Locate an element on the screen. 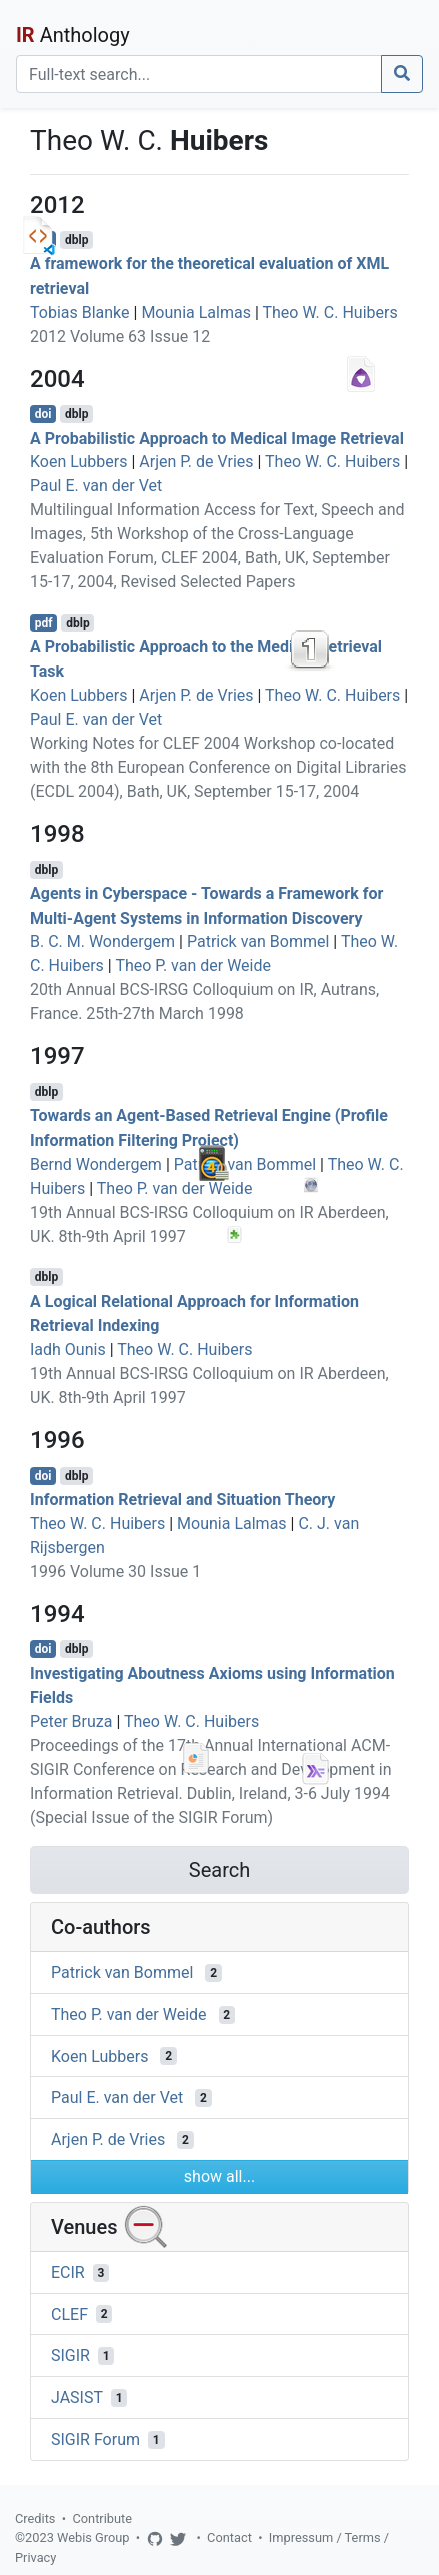 The width and height of the screenshot is (439, 2575). zoom out to see more content is located at coordinates (146, 2227).